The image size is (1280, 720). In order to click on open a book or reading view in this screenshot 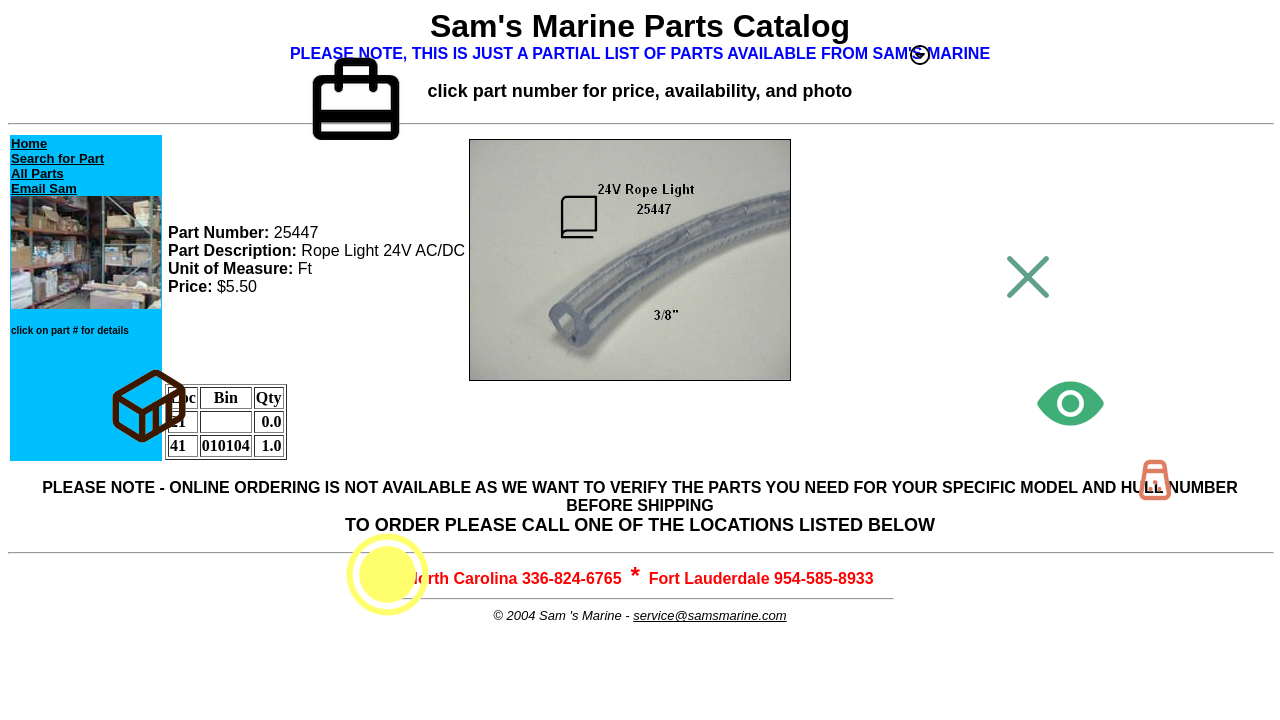, I will do `click(579, 217)`.